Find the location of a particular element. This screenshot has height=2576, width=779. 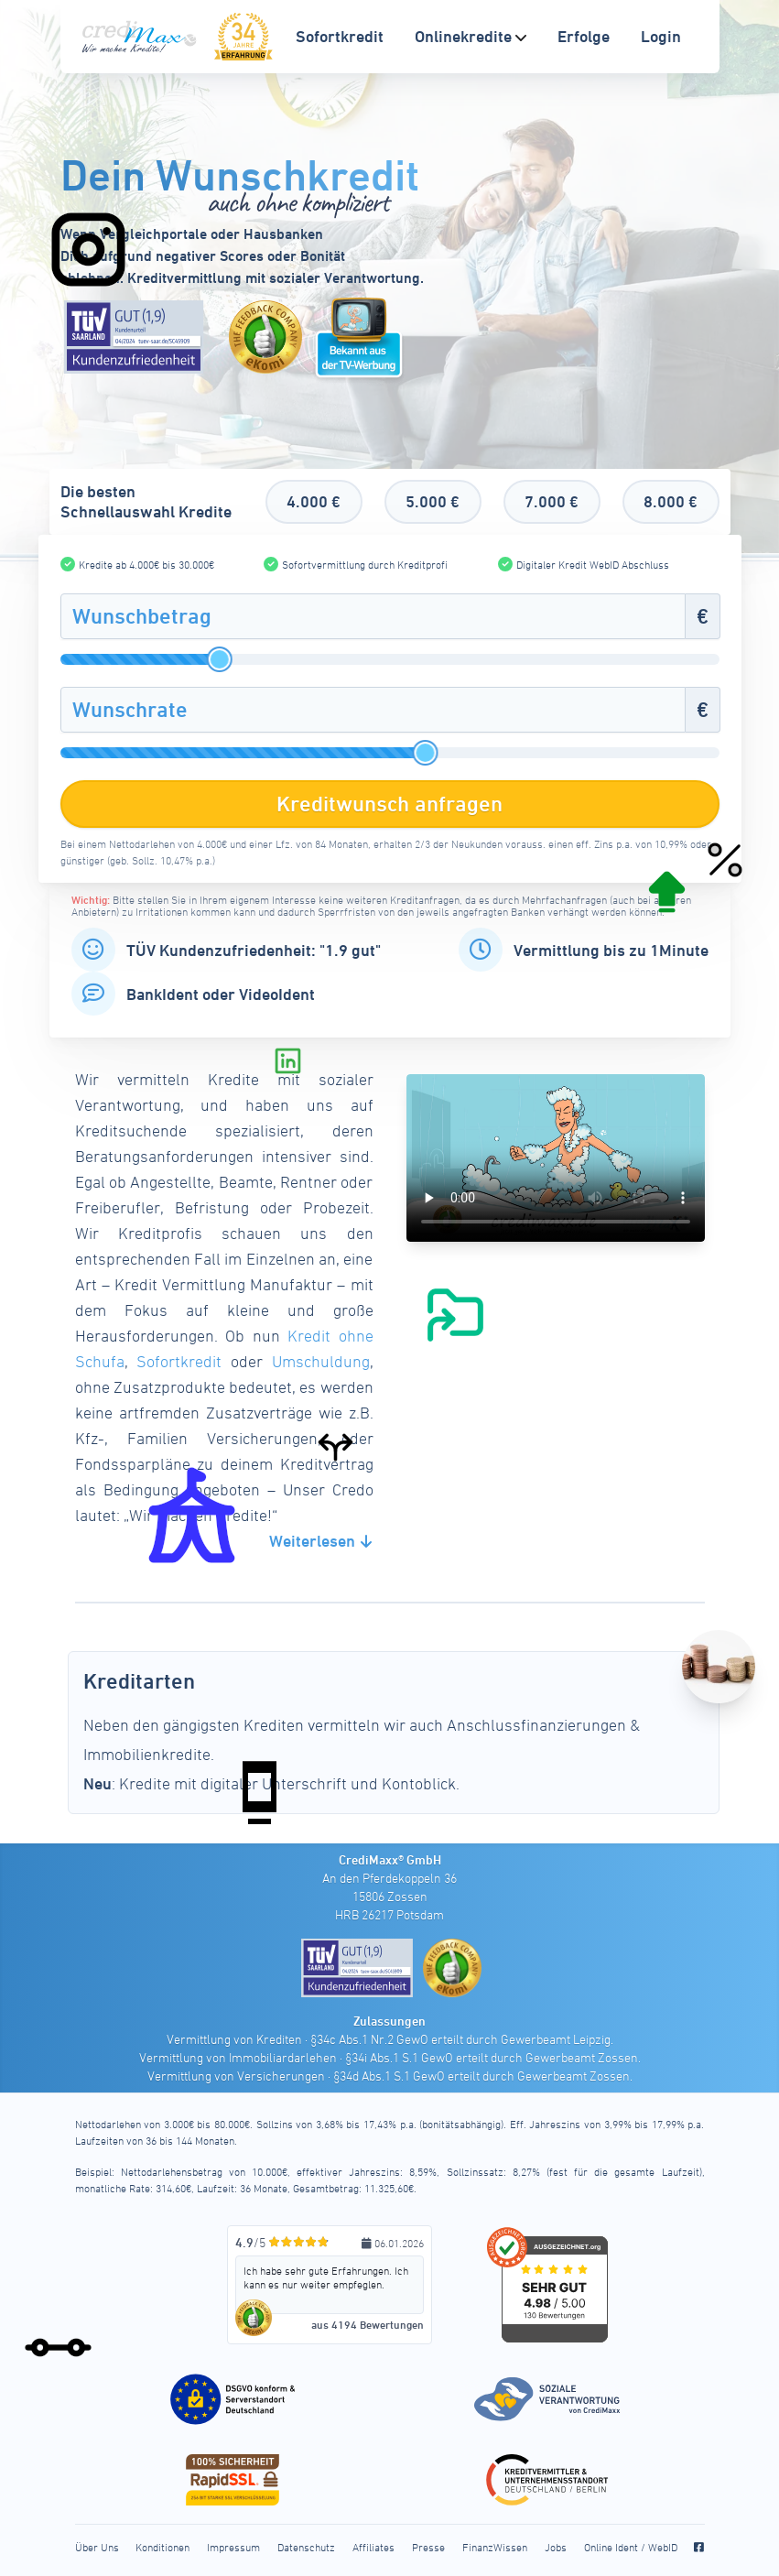

open Instagram app is located at coordinates (88, 249).